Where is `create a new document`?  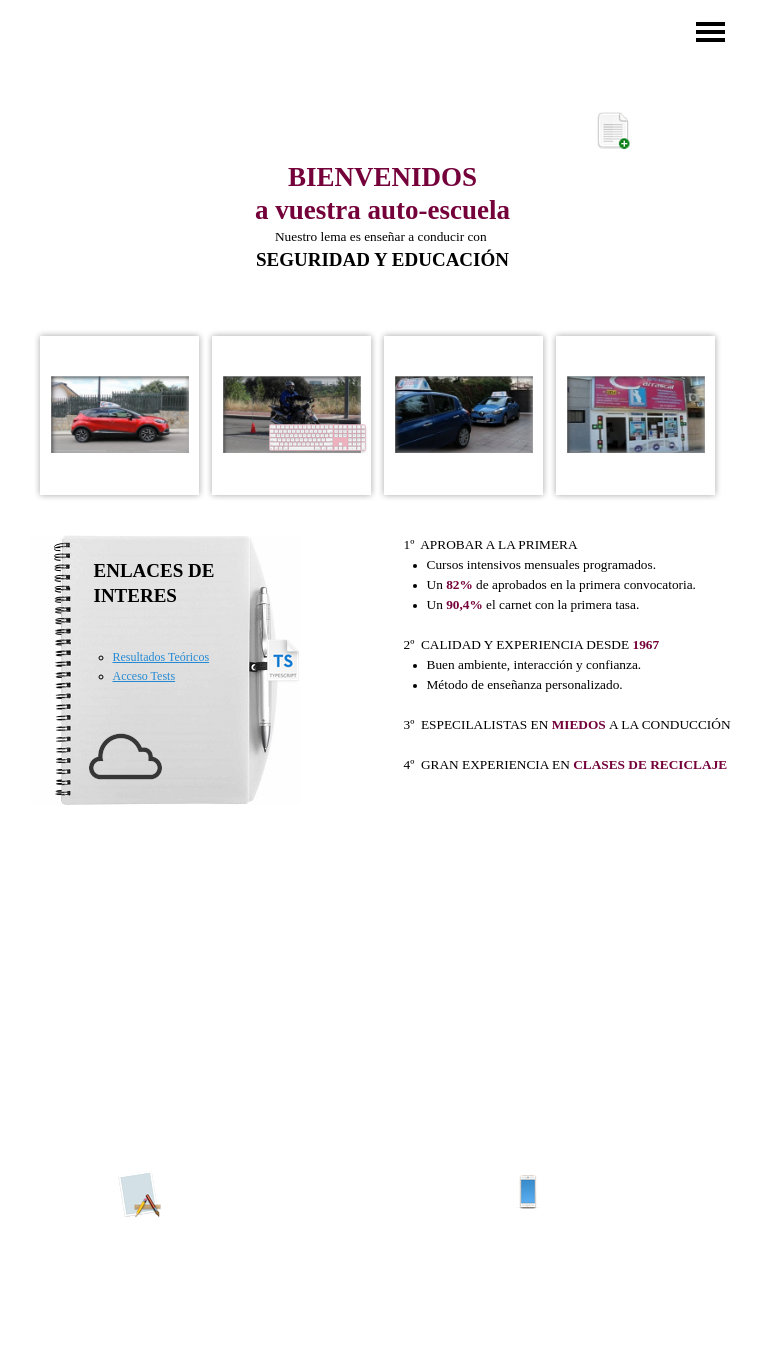
create a new document is located at coordinates (613, 130).